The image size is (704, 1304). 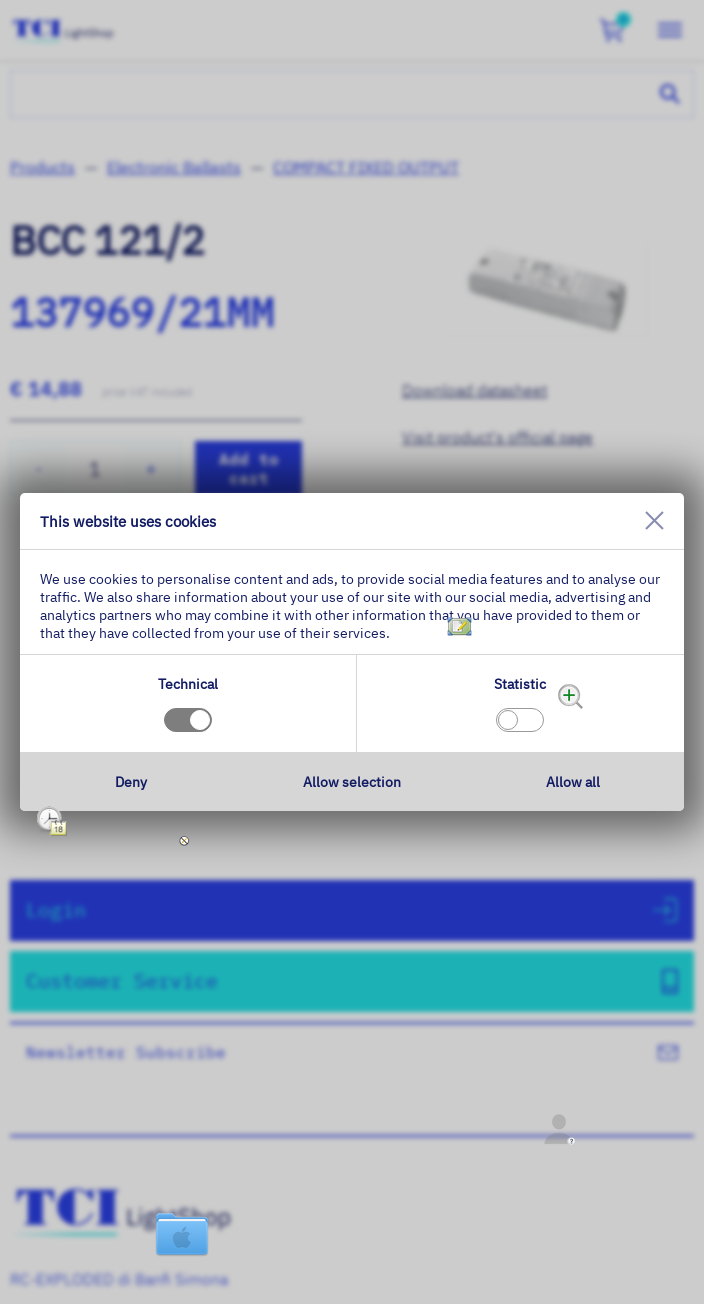 I want to click on unknown or unidentified user account, so click(x=559, y=1129).